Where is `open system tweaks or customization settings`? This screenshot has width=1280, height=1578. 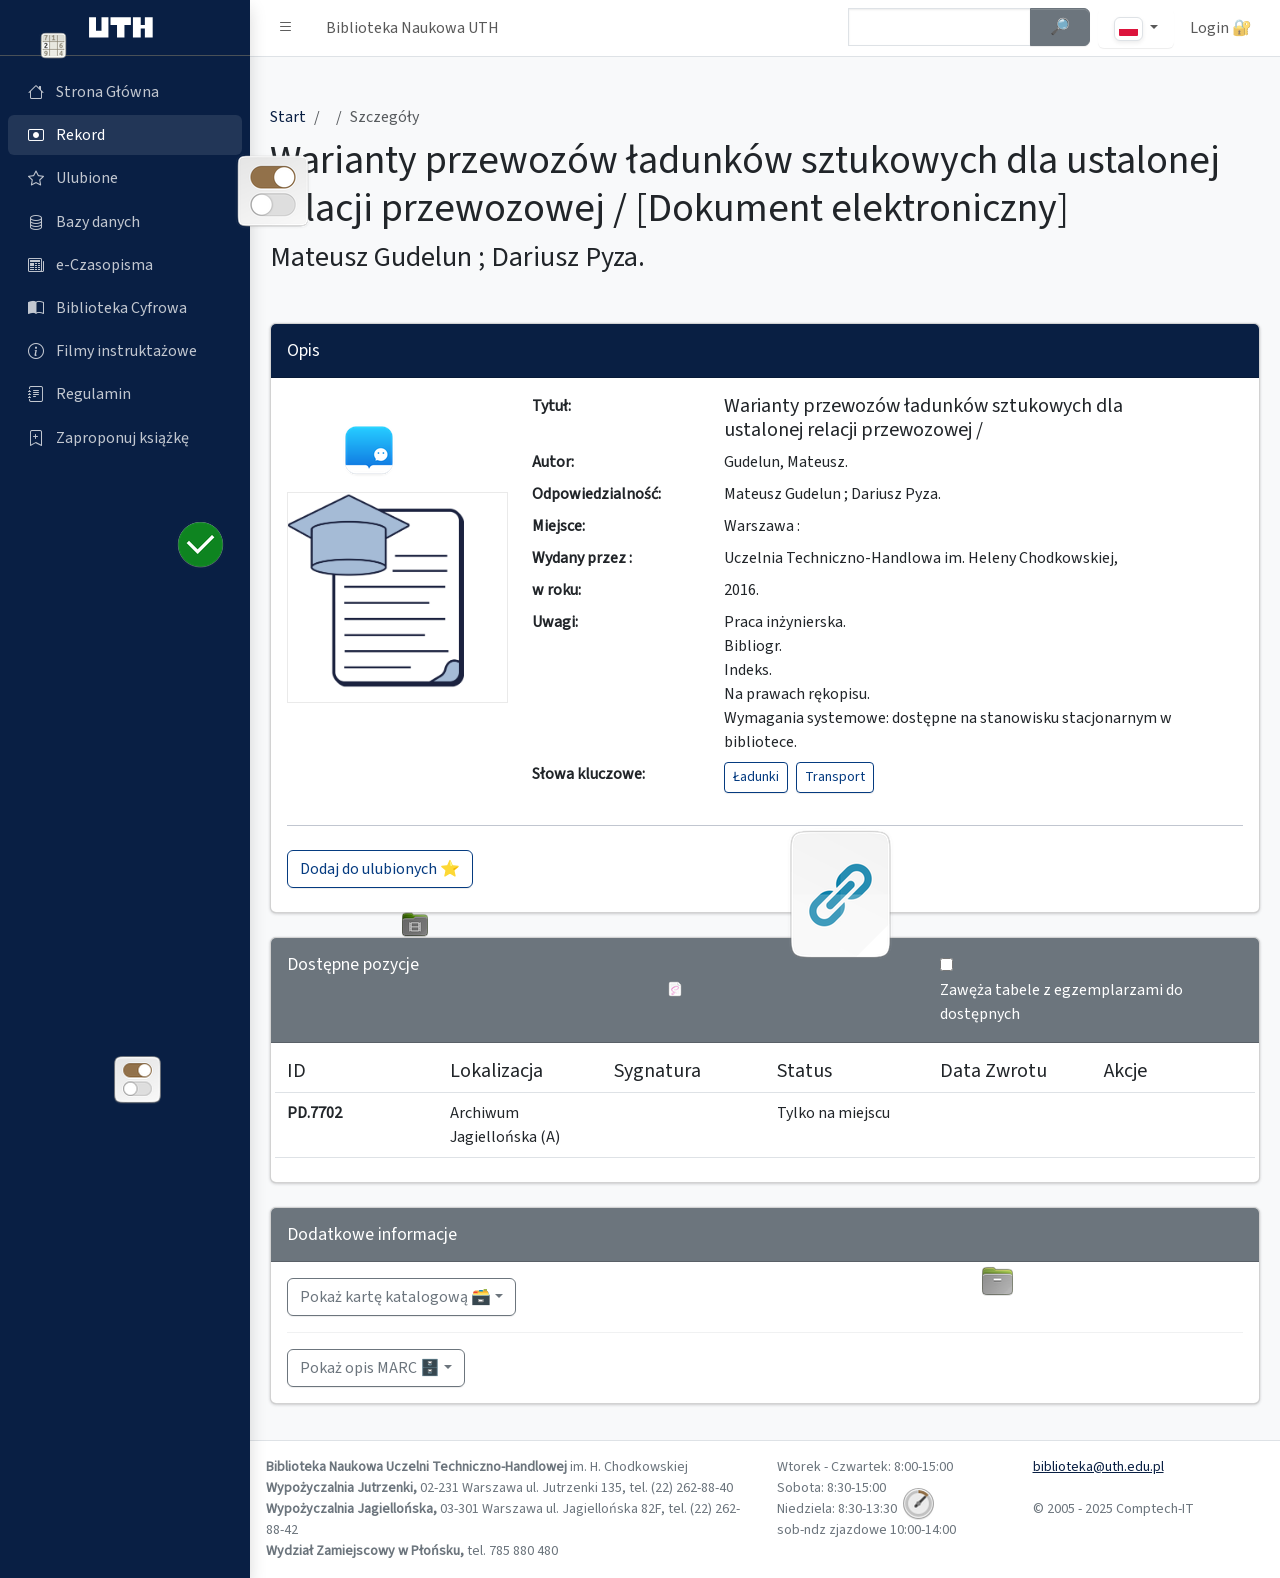 open system tweaks or customization settings is located at coordinates (137, 1079).